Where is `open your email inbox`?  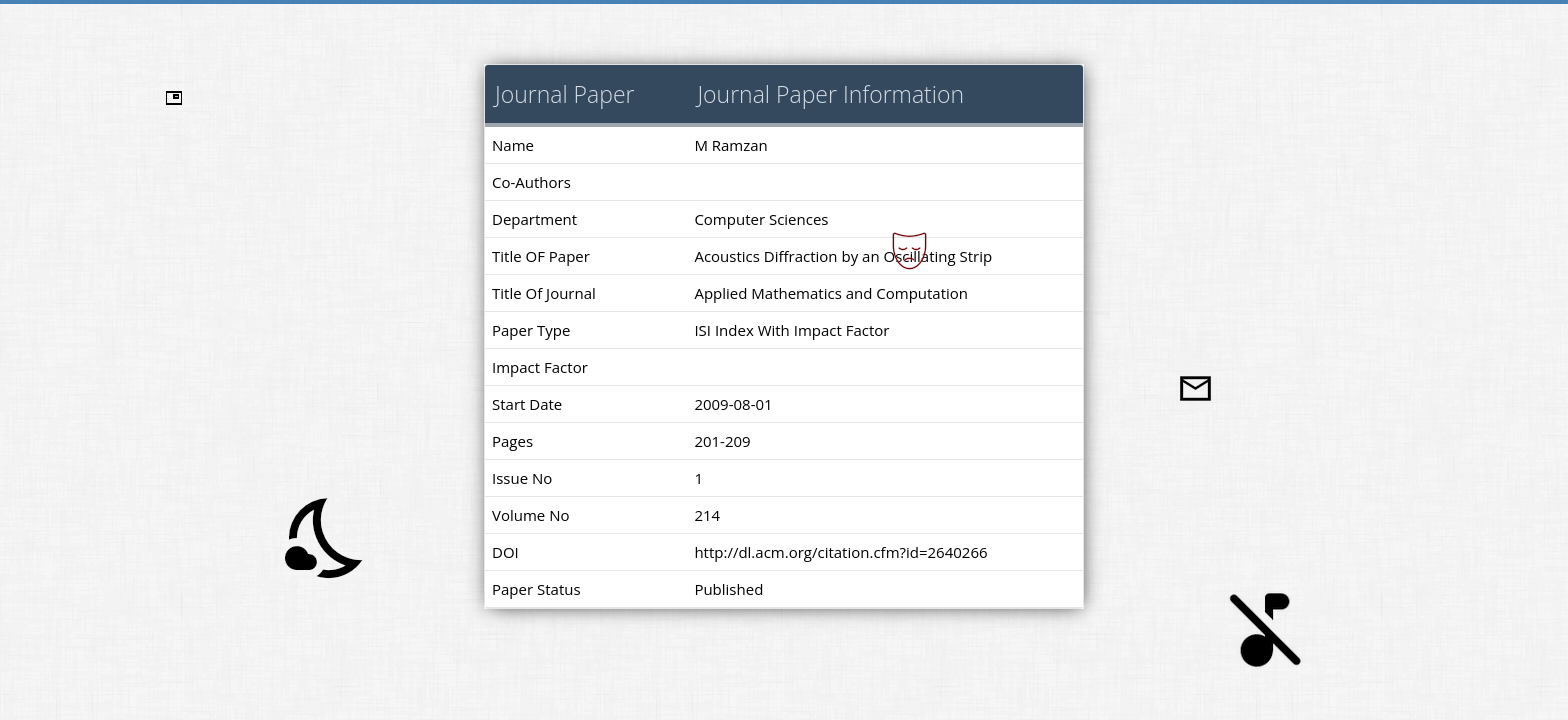
open your email inbox is located at coordinates (1195, 388).